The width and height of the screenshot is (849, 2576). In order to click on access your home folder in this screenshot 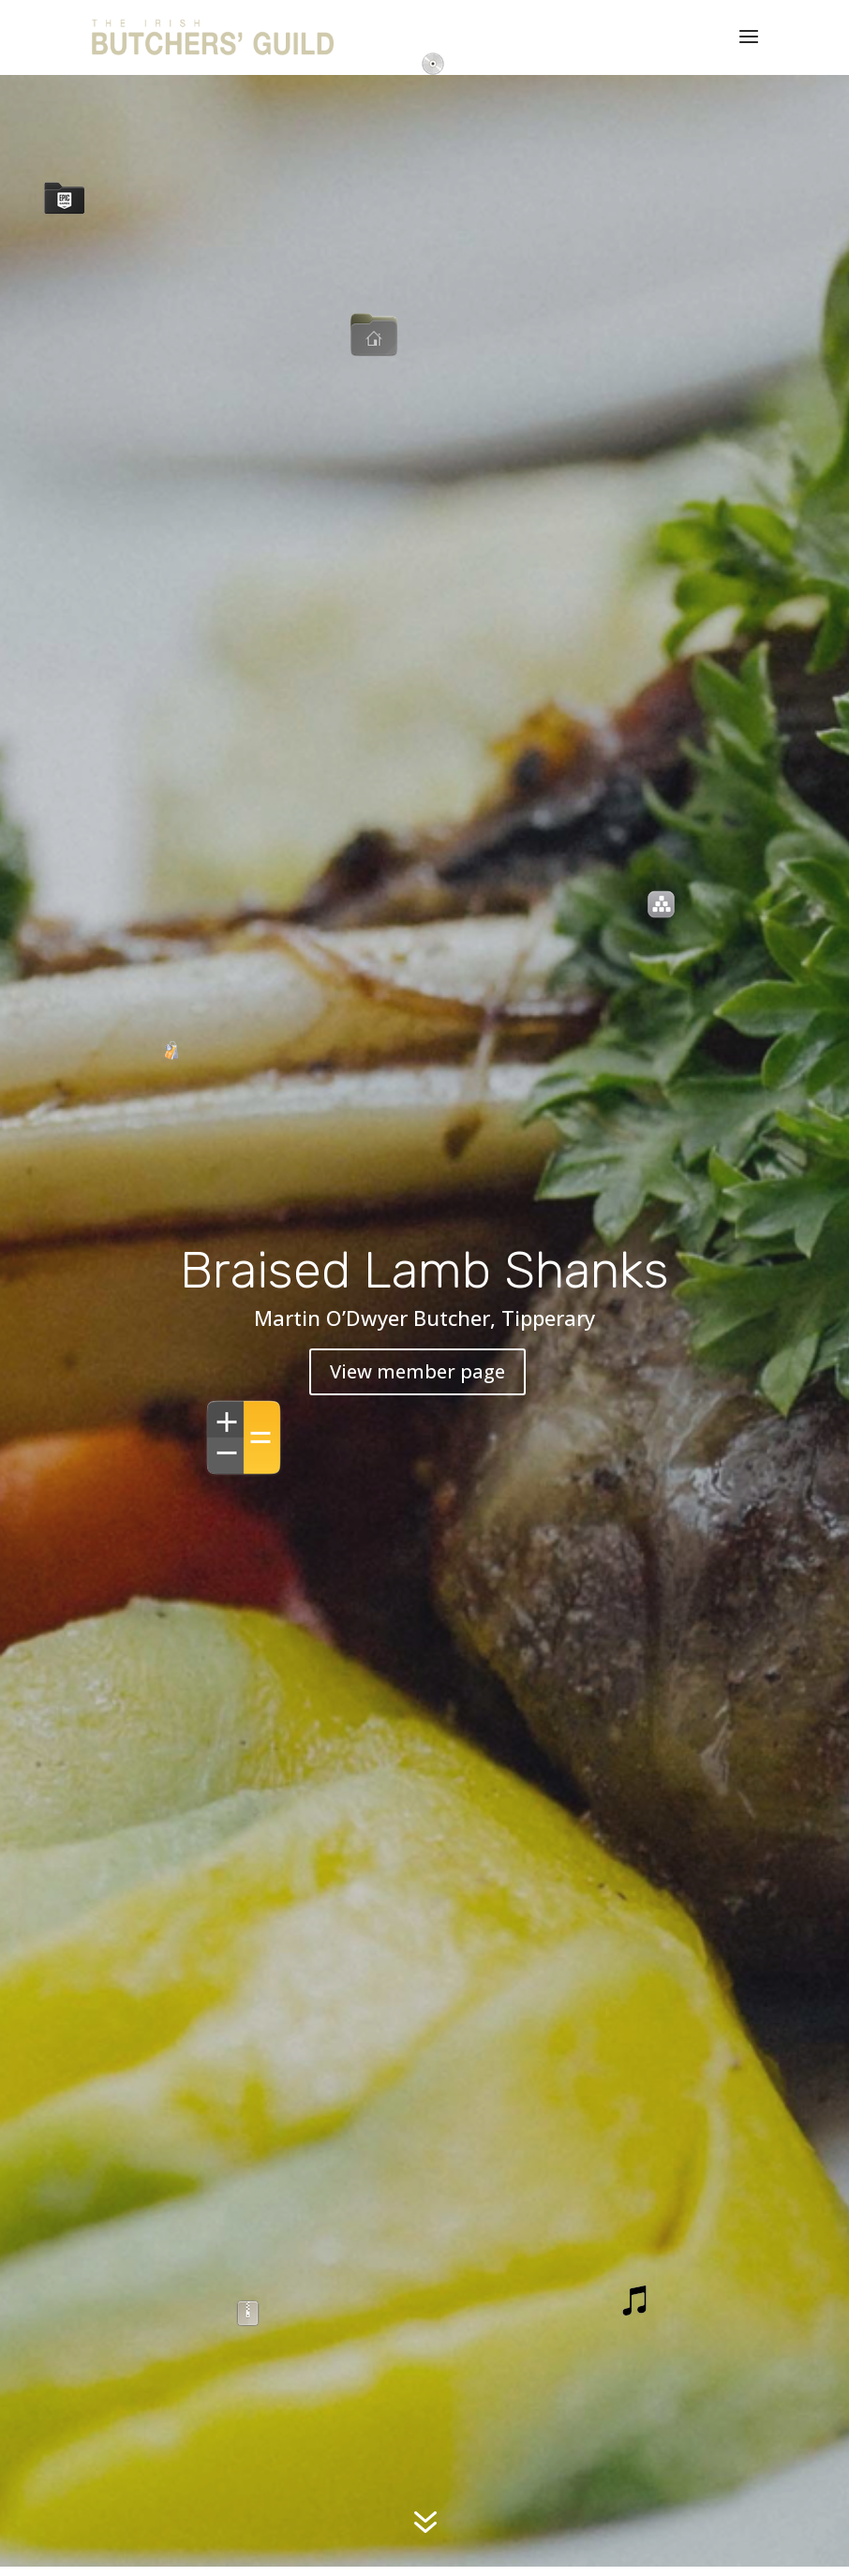, I will do `click(374, 335)`.